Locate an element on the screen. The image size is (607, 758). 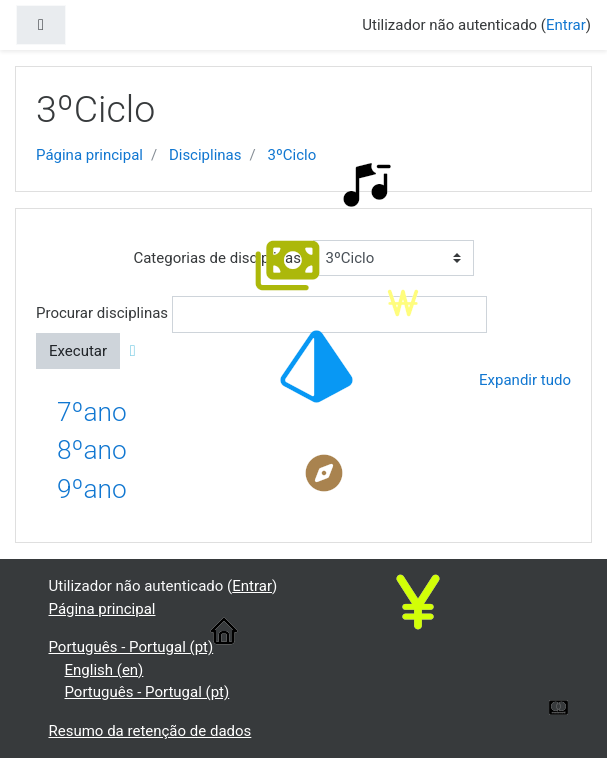
access navigation or direction features is located at coordinates (324, 473).